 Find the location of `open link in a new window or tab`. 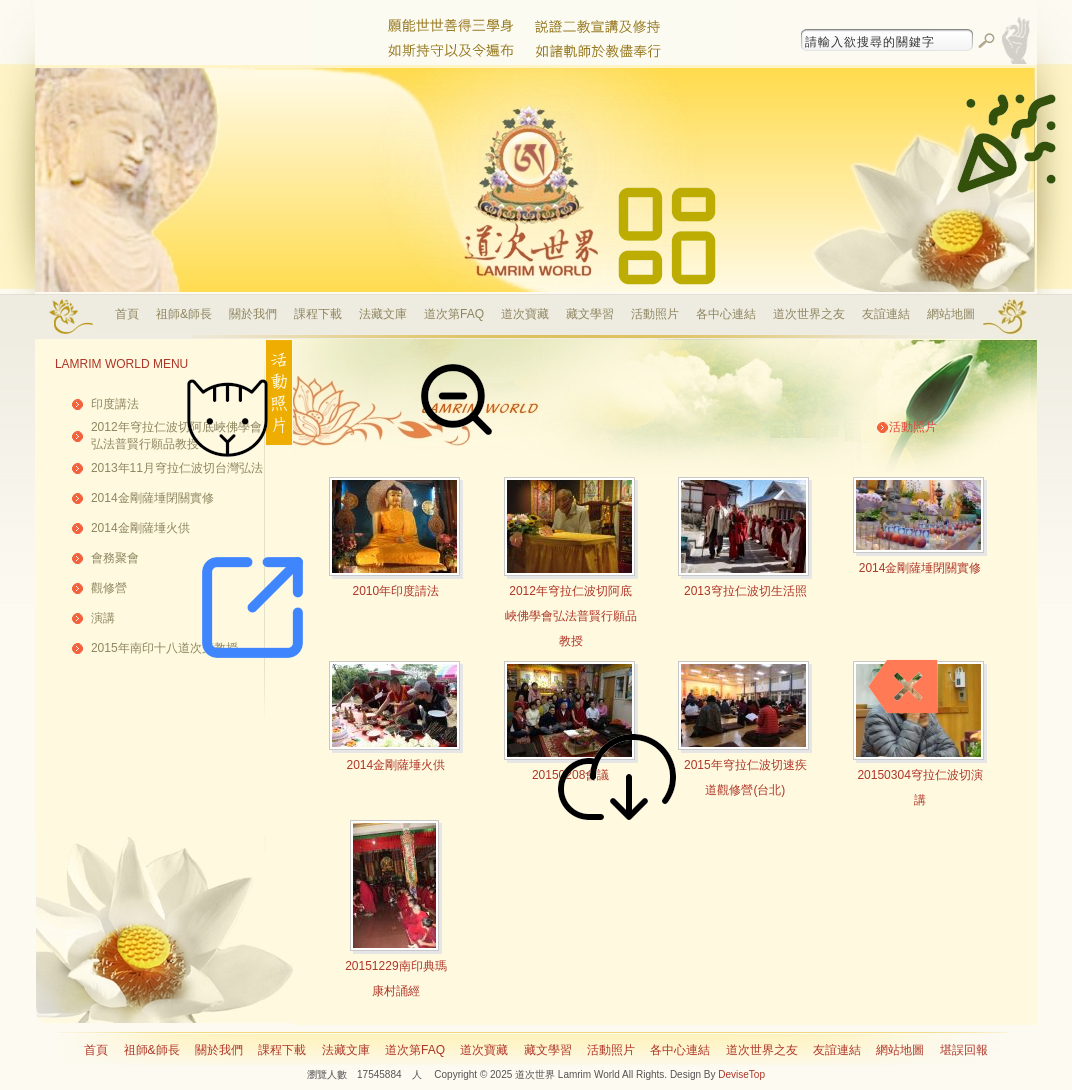

open link in a new window or tab is located at coordinates (252, 607).